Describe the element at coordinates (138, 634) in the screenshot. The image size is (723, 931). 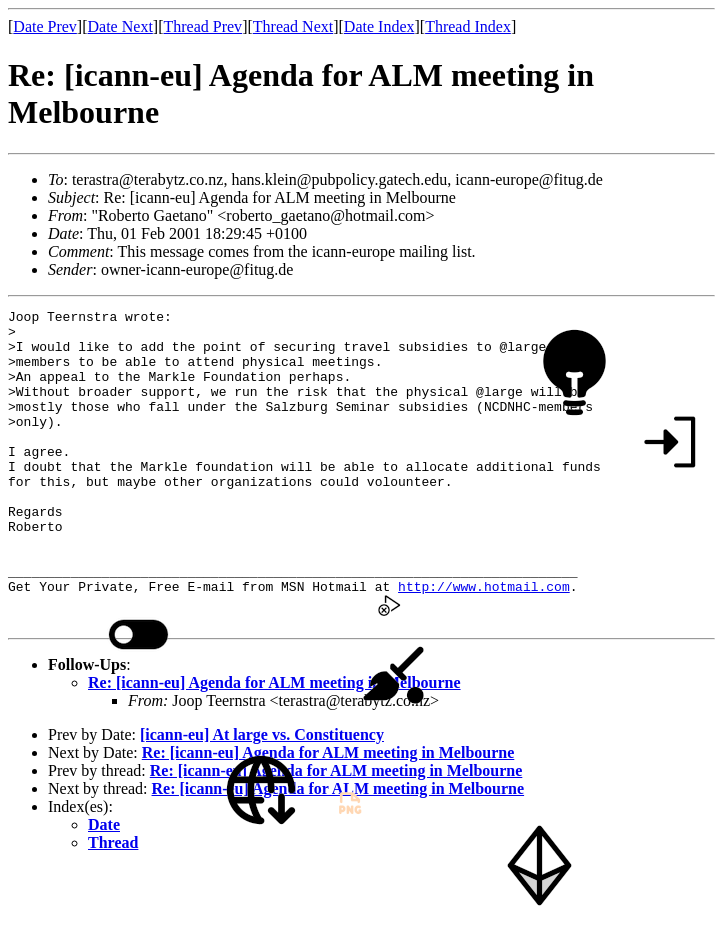
I see `toggle switch in off position` at that location.